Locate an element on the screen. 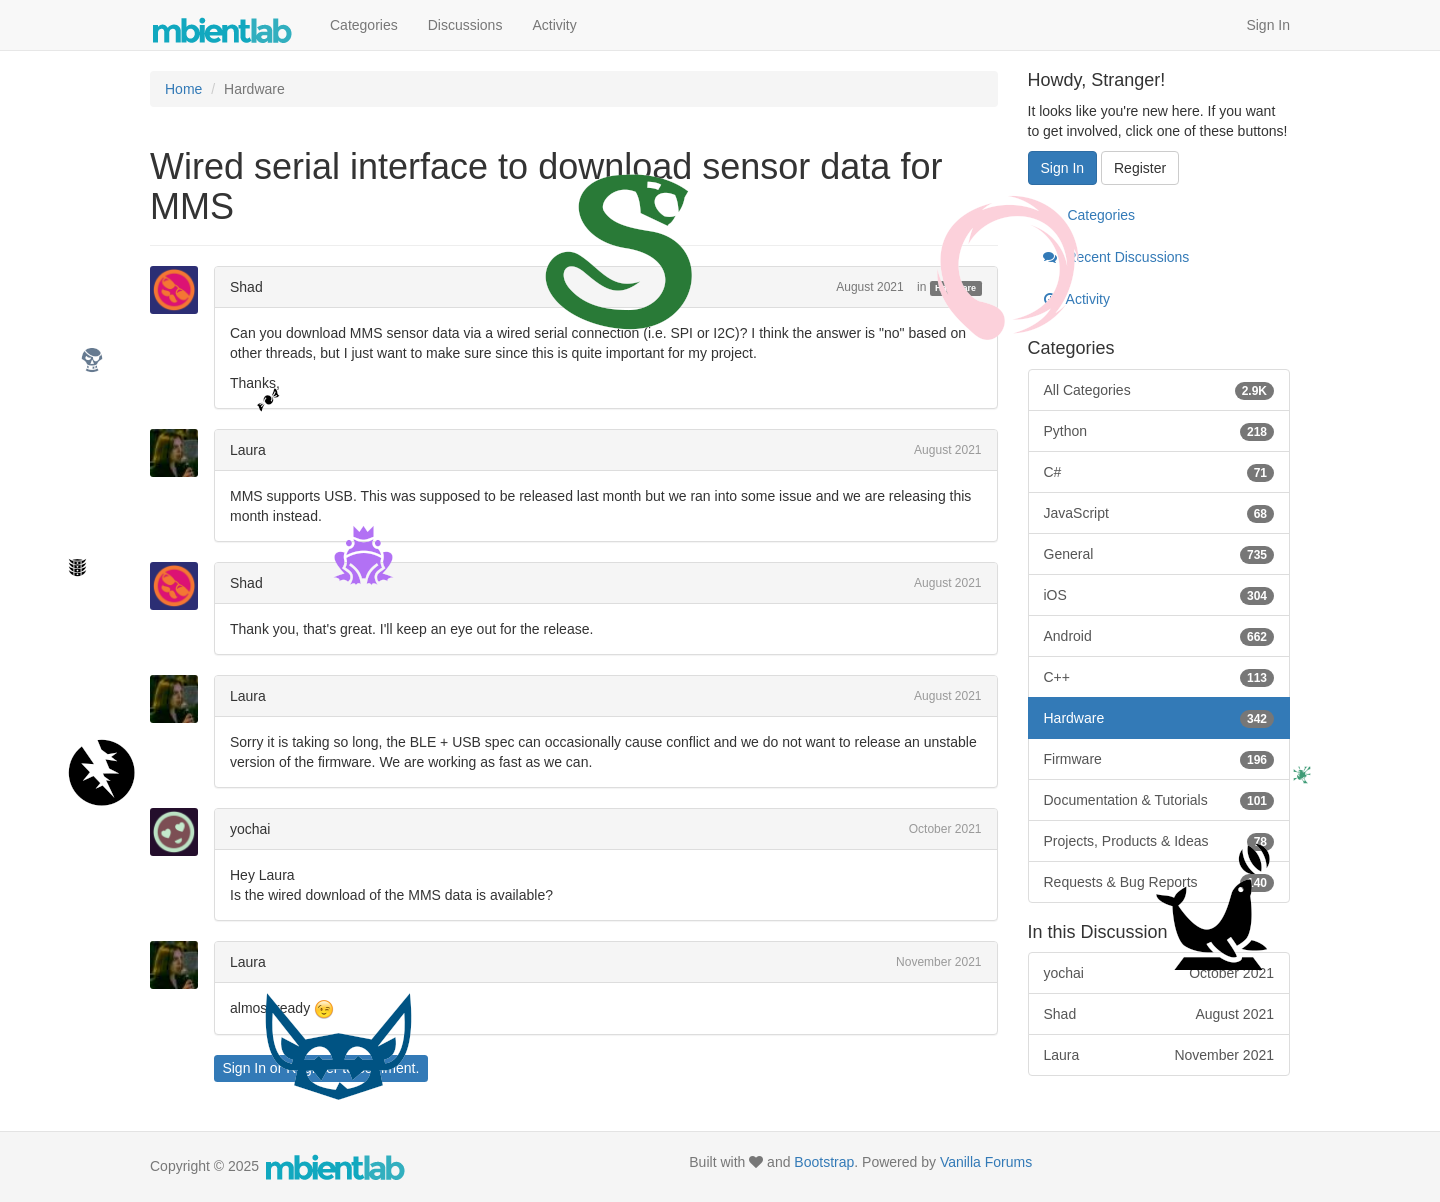 The image size is (1440, 1202). select goblin character or enemy type is located at coordinates (338, 1050).